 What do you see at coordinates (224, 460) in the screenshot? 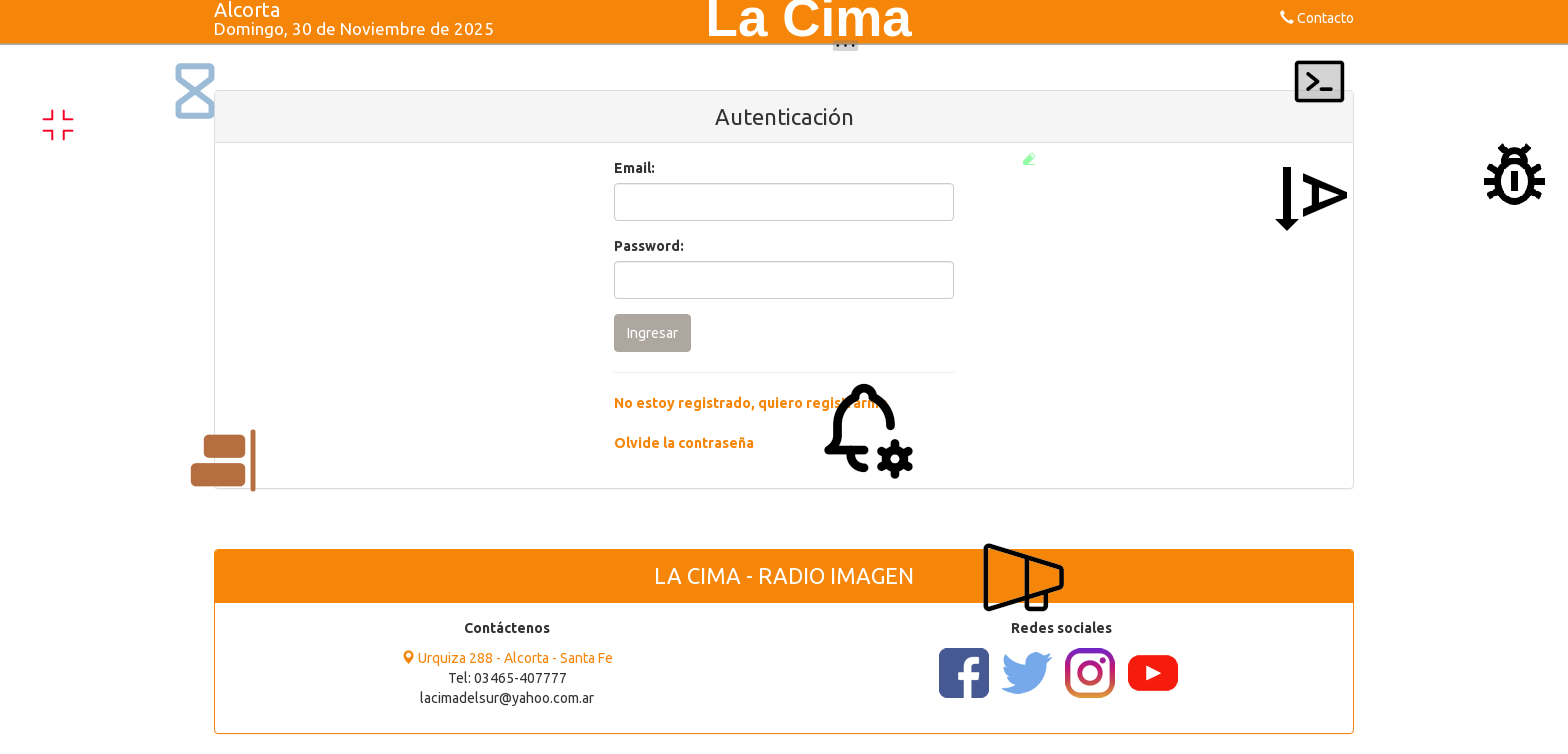
I see `align content to the right` at bounding box center [224, 460].